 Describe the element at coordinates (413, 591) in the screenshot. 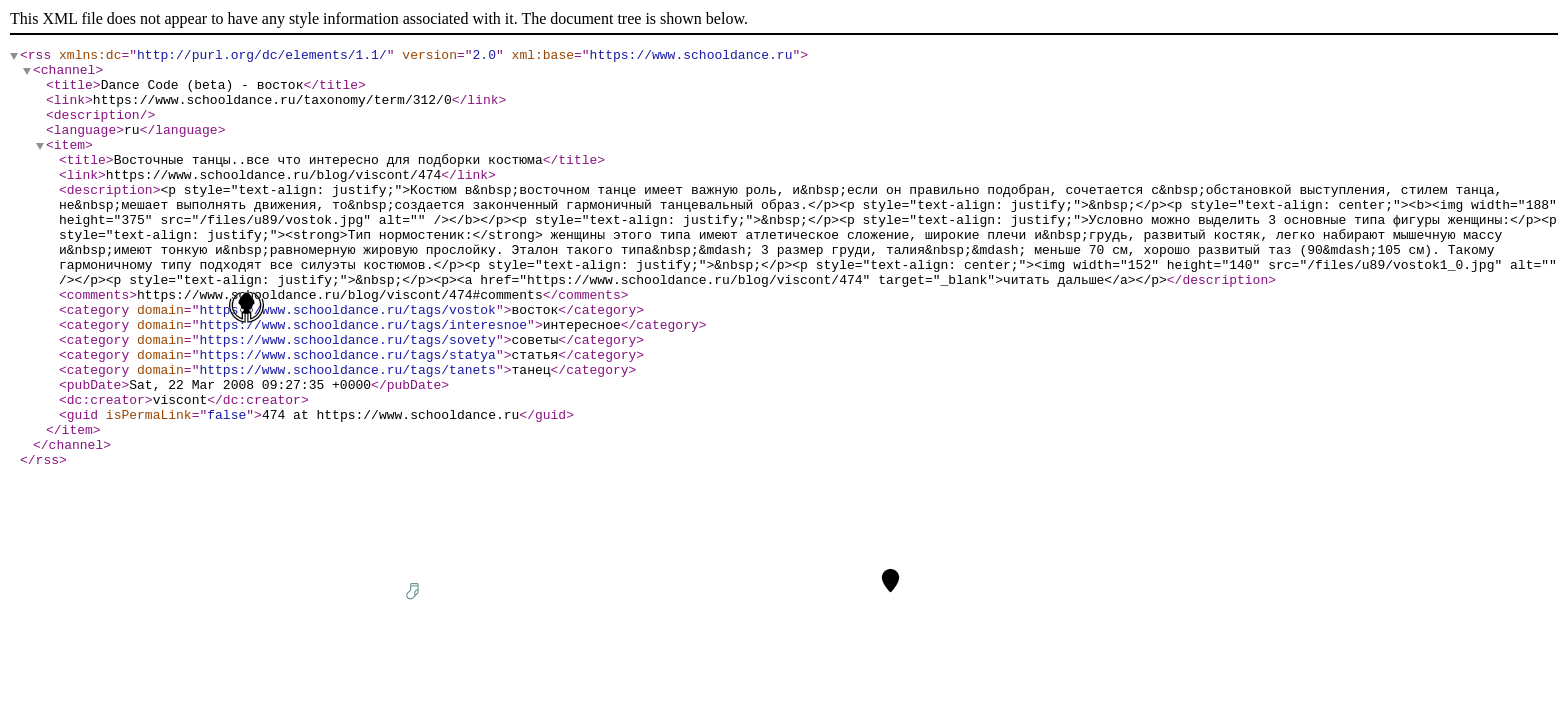

I see `browse clothing or apparel items` at that location.